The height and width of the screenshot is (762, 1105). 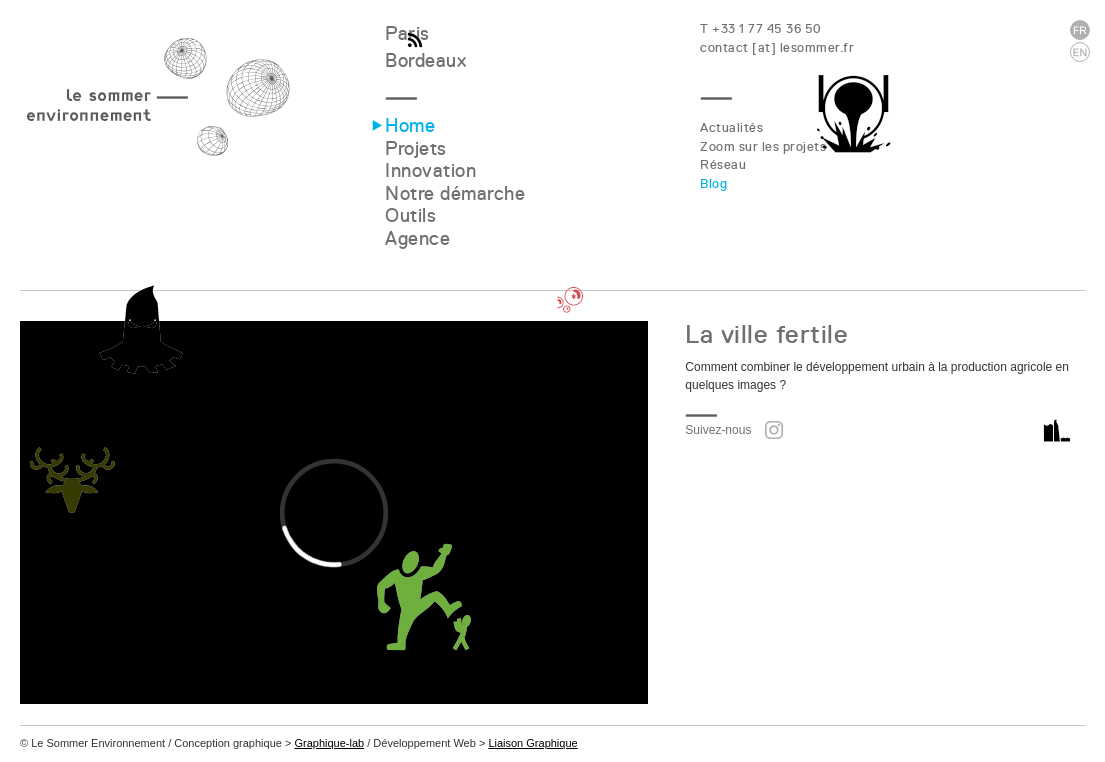 I want to click on dam or hydroelectric structure in a game interface, so click(x=1057, y=429).